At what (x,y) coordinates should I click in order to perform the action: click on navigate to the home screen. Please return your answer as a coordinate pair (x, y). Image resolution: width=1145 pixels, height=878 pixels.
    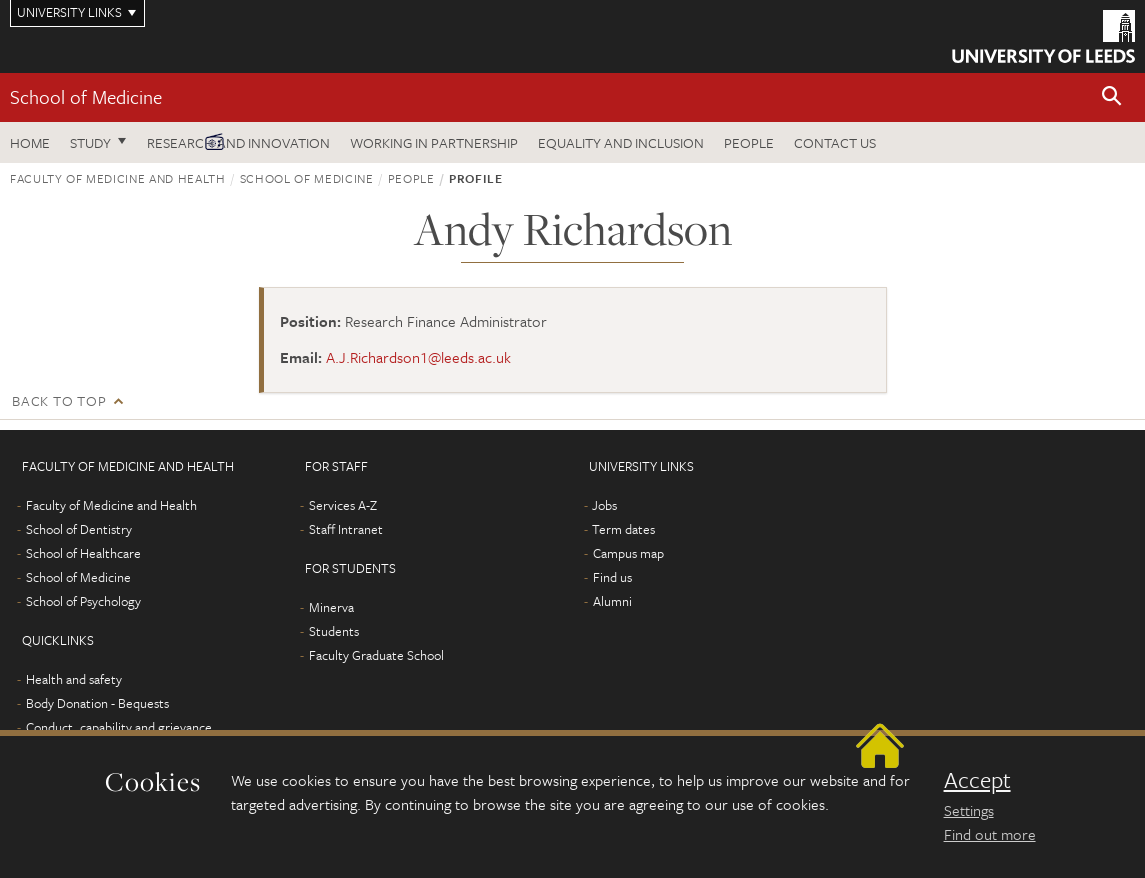
    Looking at the image, I should click on (880, 746).